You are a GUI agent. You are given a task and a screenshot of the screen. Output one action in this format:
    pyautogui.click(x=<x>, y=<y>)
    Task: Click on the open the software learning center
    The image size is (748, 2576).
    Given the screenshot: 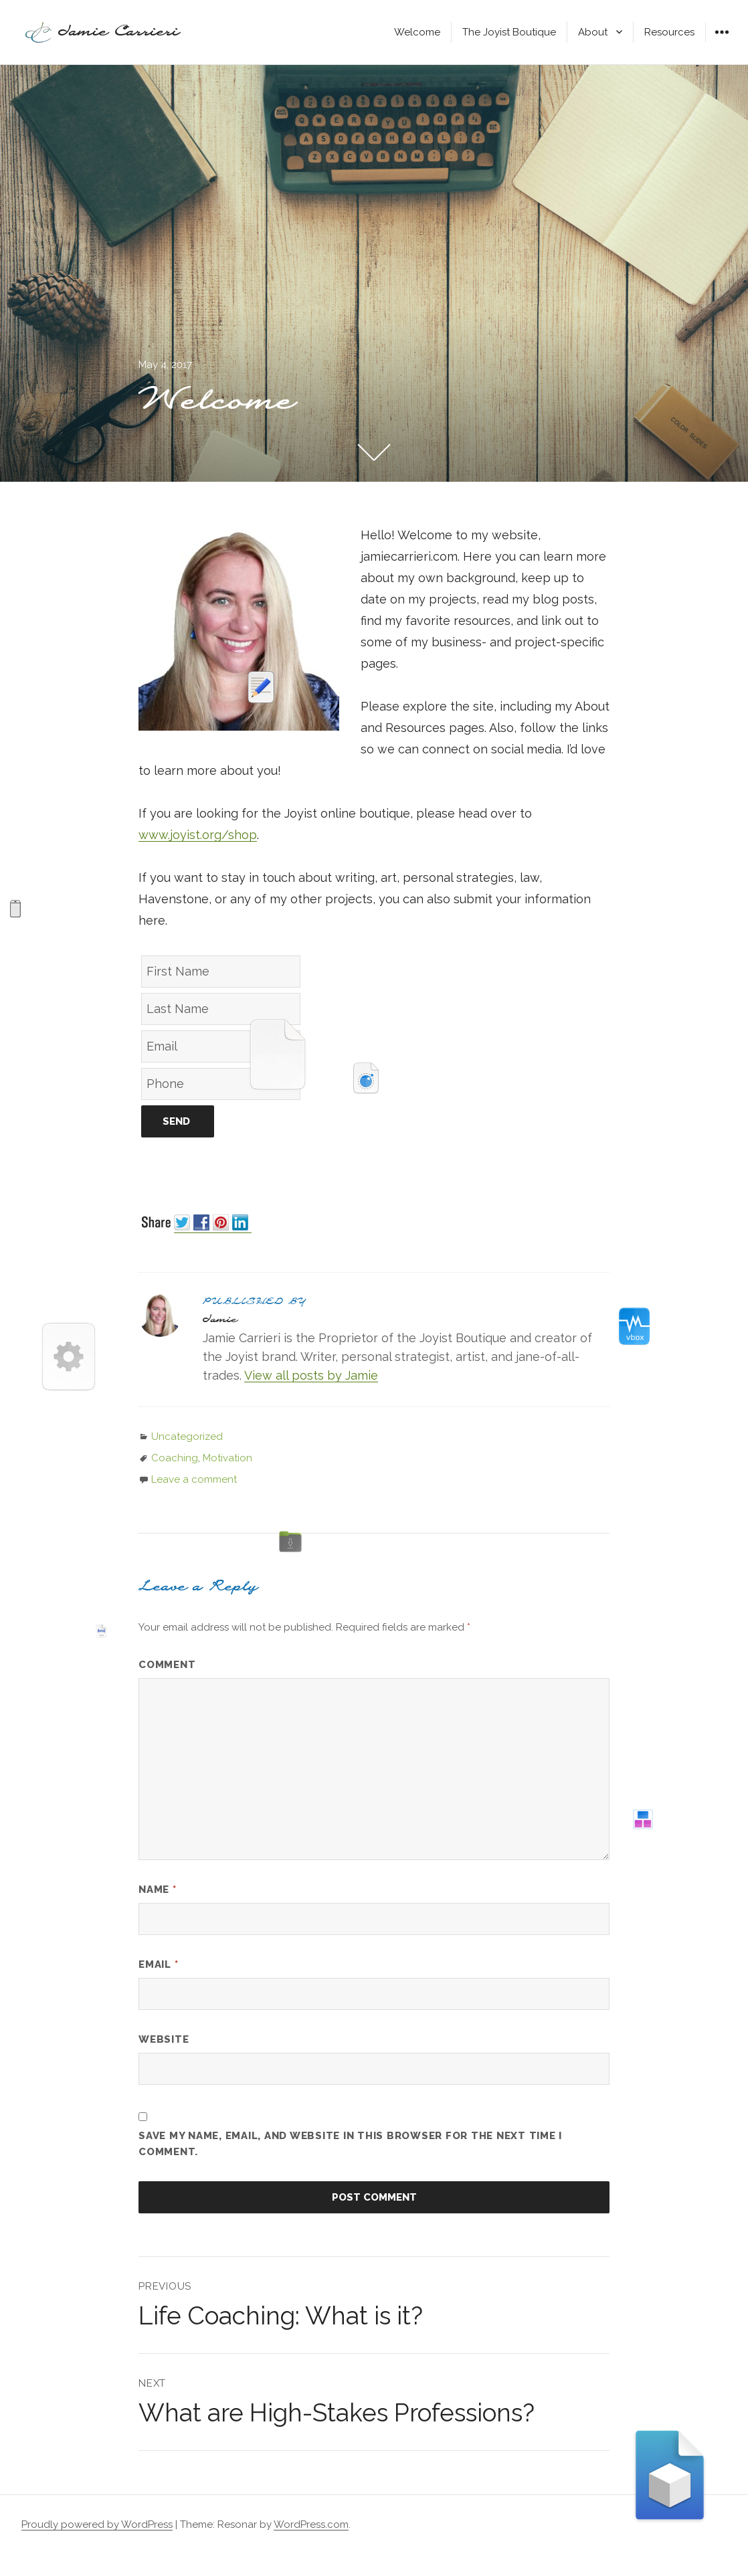 What is the action you would take?
    pyautogui.click(x=261, y=687)
    